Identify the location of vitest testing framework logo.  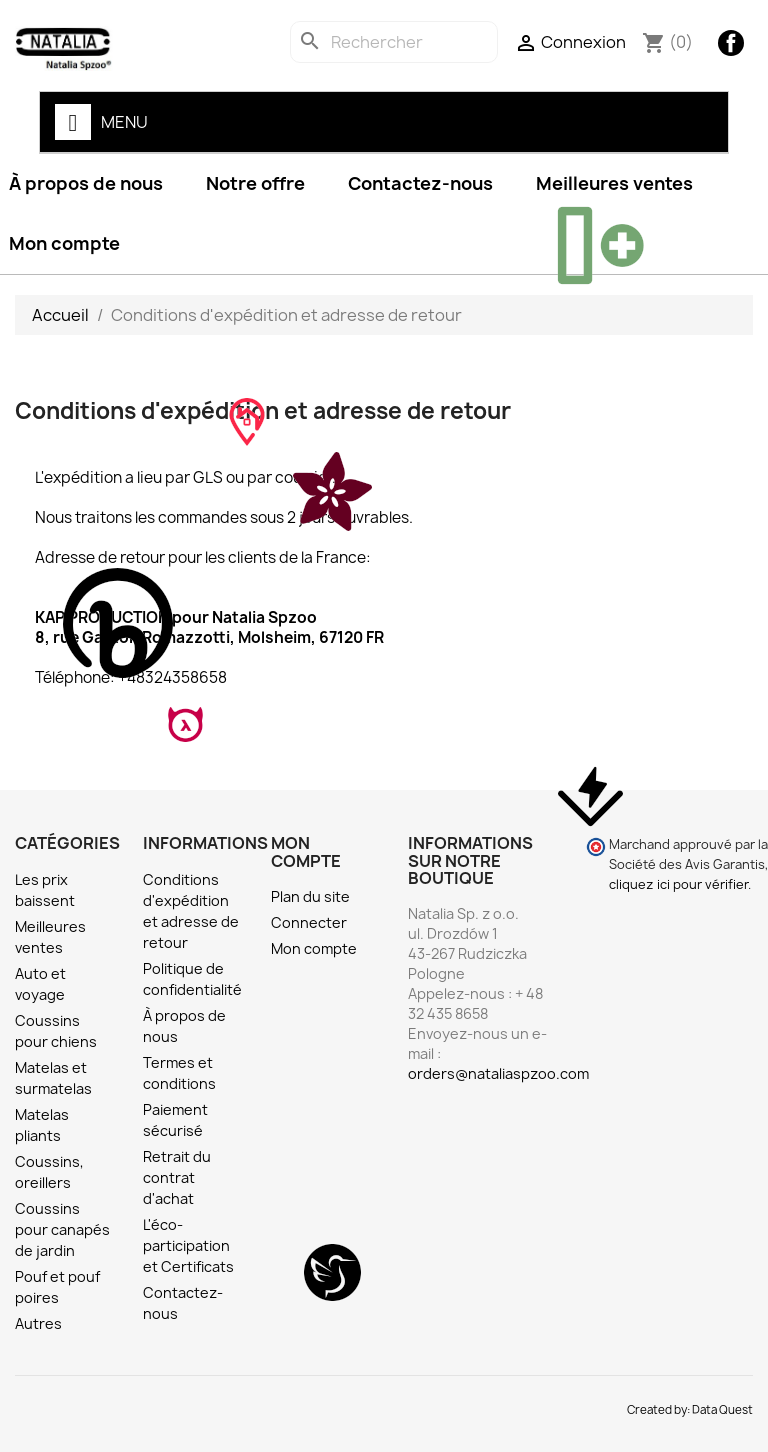
(590, 796).